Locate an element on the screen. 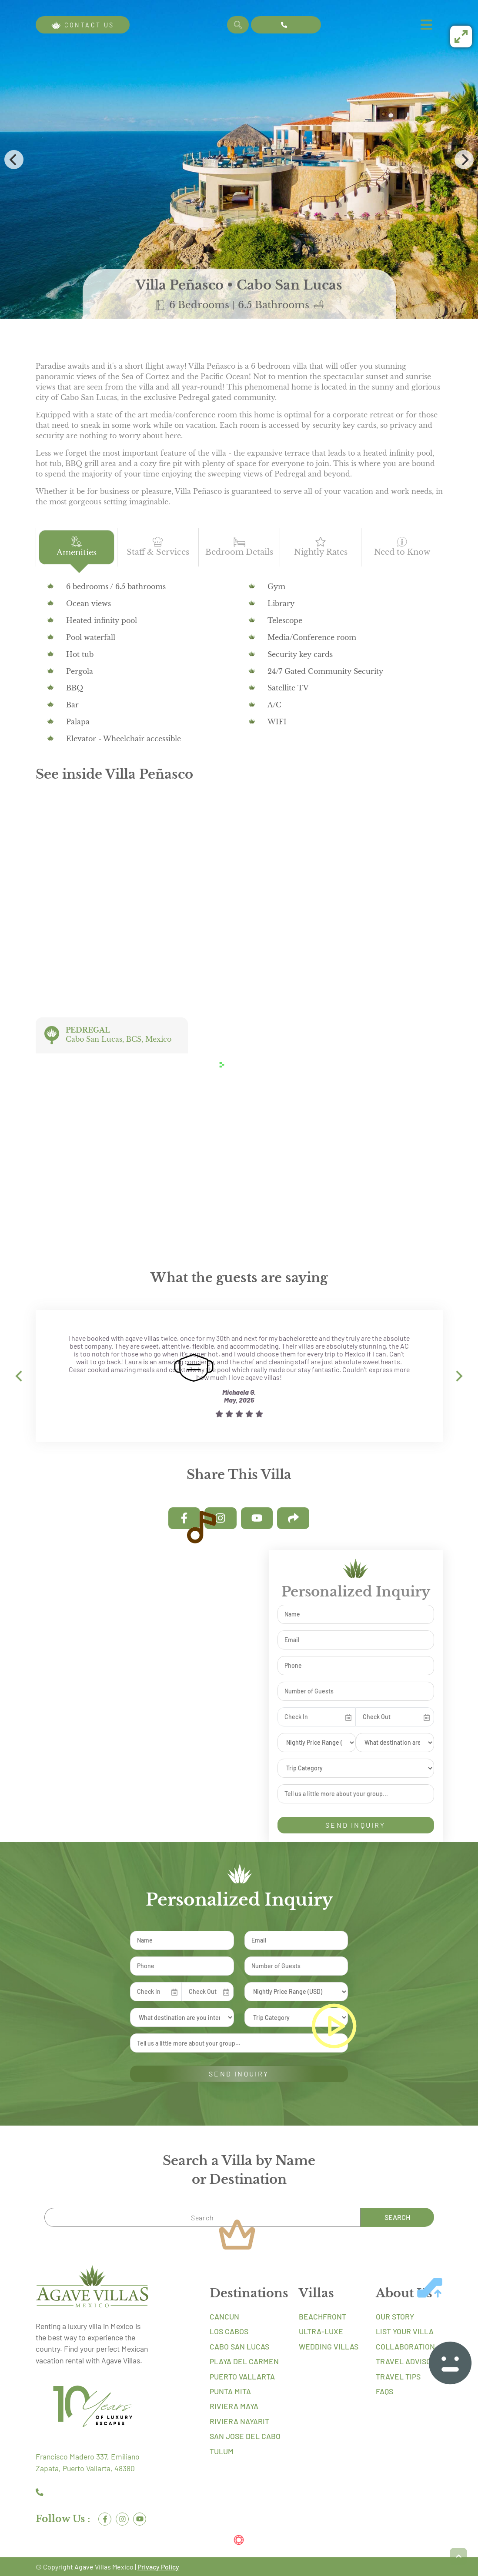 This screenshot has width=478, height=2576. access casino or gambling games is located at coordinates (239, 2540).